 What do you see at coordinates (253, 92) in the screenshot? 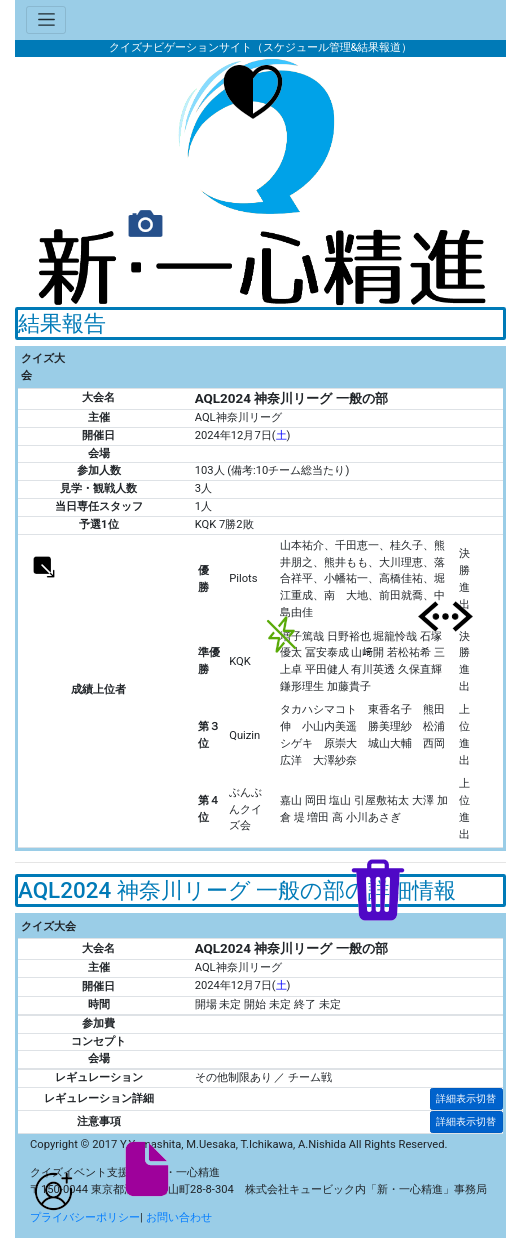
I see `indicates partial like or favorite status` at bounding box center [253, 92].